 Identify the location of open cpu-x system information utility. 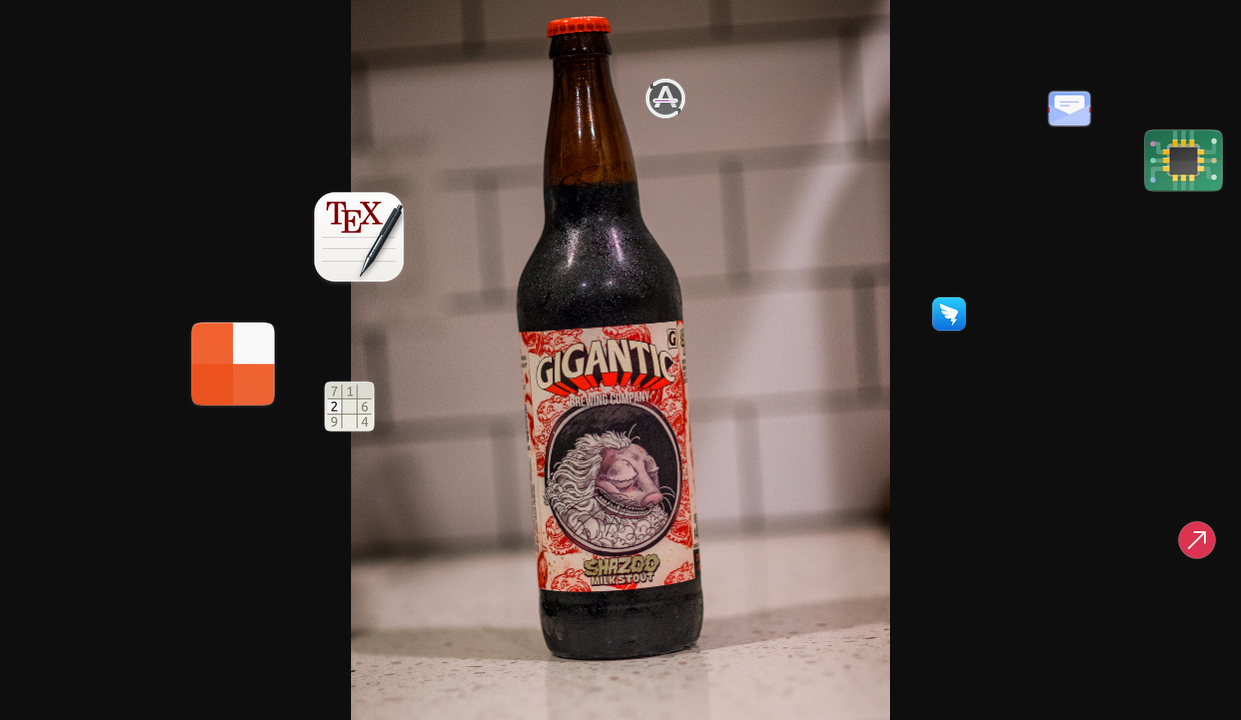
(1183, 160).